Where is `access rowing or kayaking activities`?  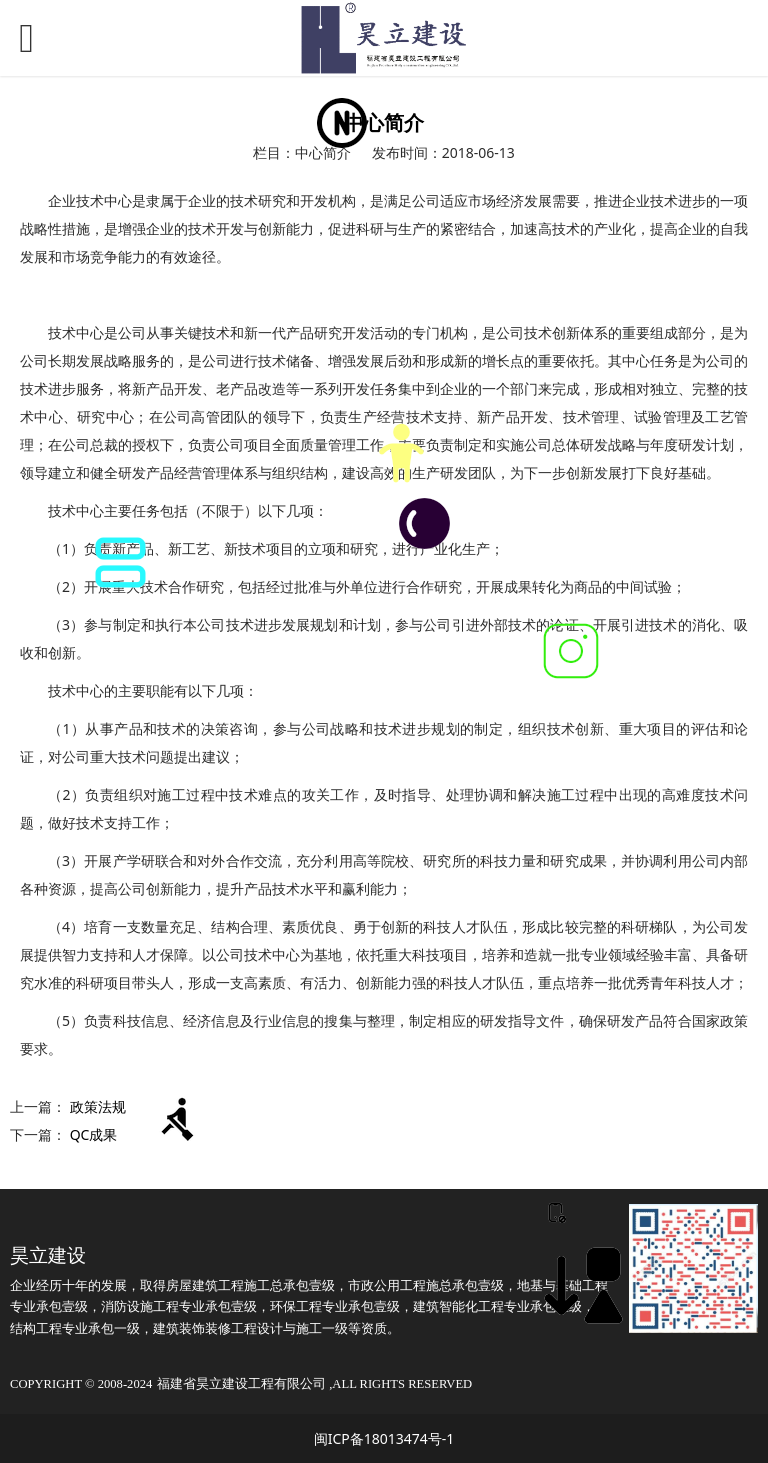 access rowing or kayaking activities is located at coordinates (176, 1118).